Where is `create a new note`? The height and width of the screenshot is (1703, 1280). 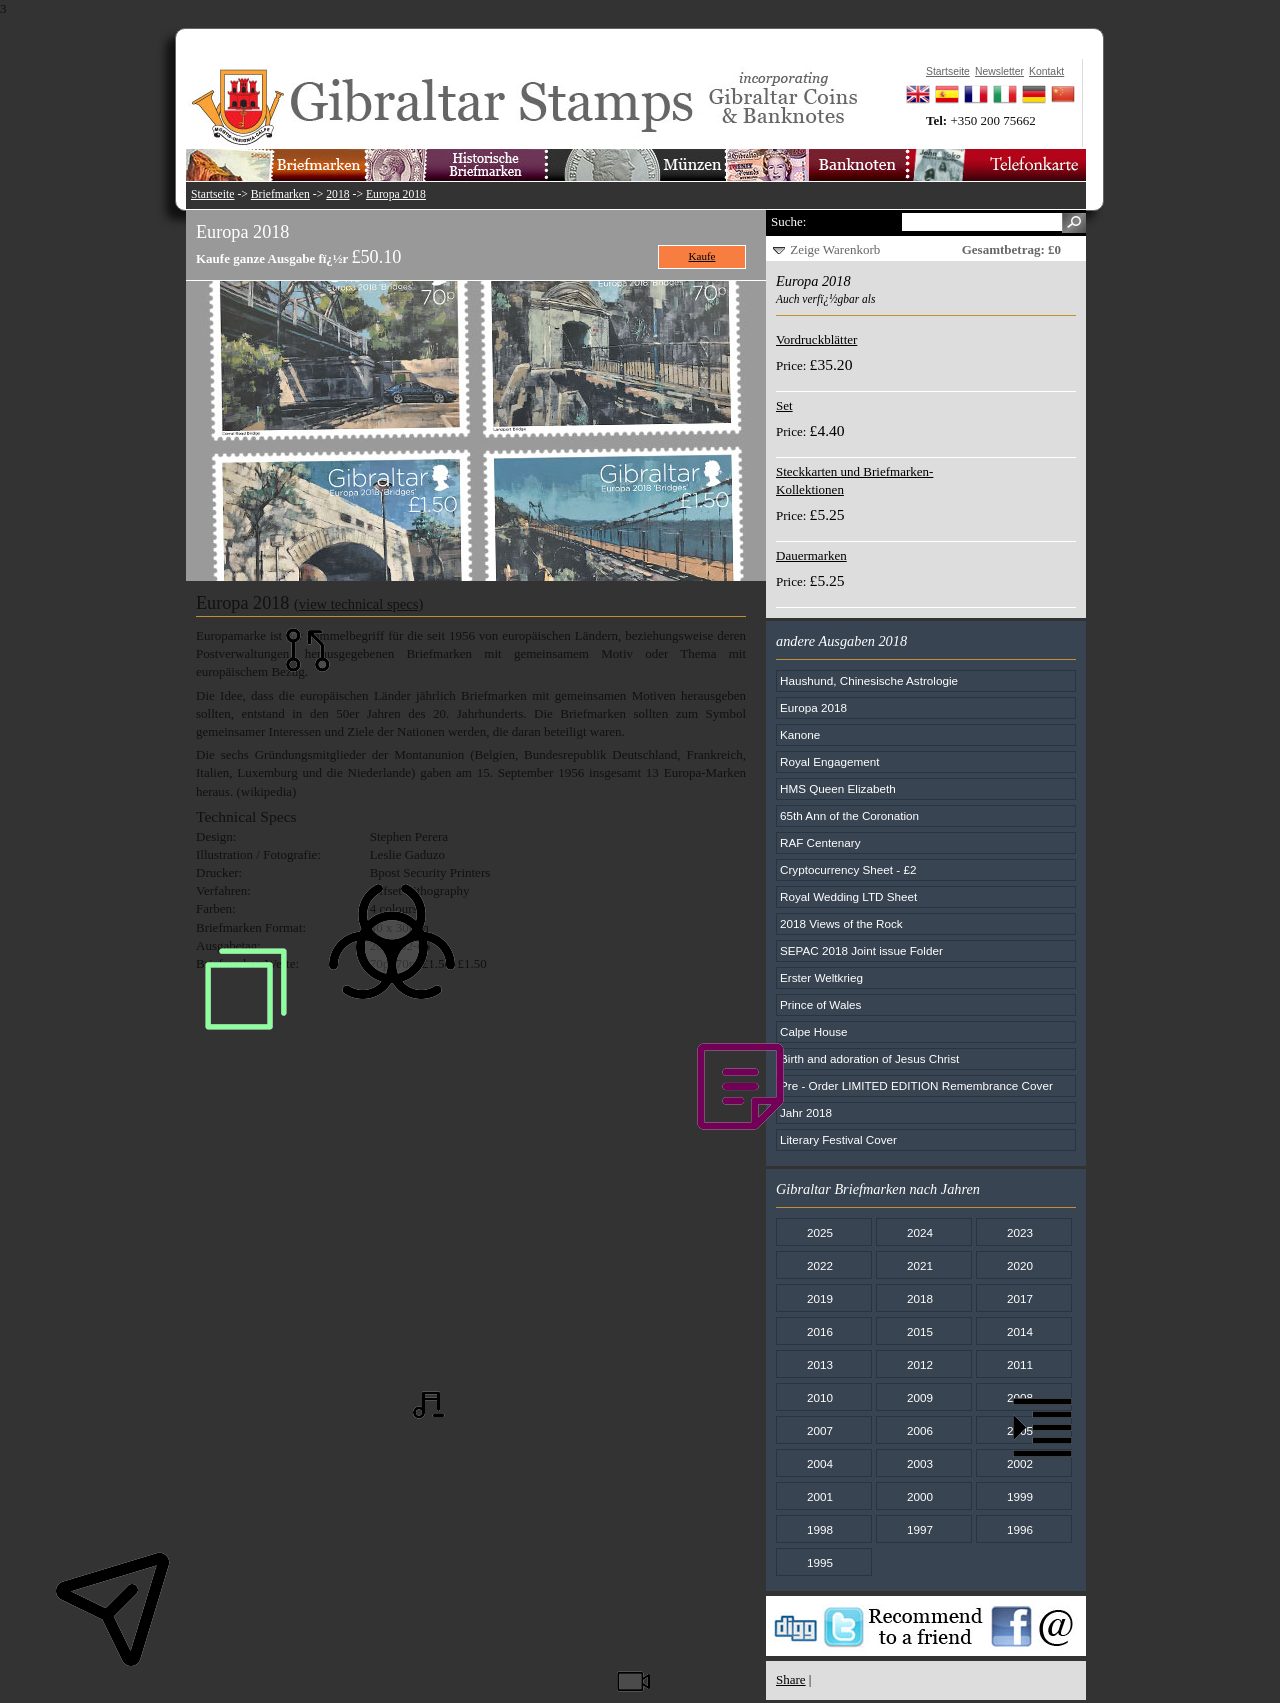
create a new note is located at coordinates (740, 1086).